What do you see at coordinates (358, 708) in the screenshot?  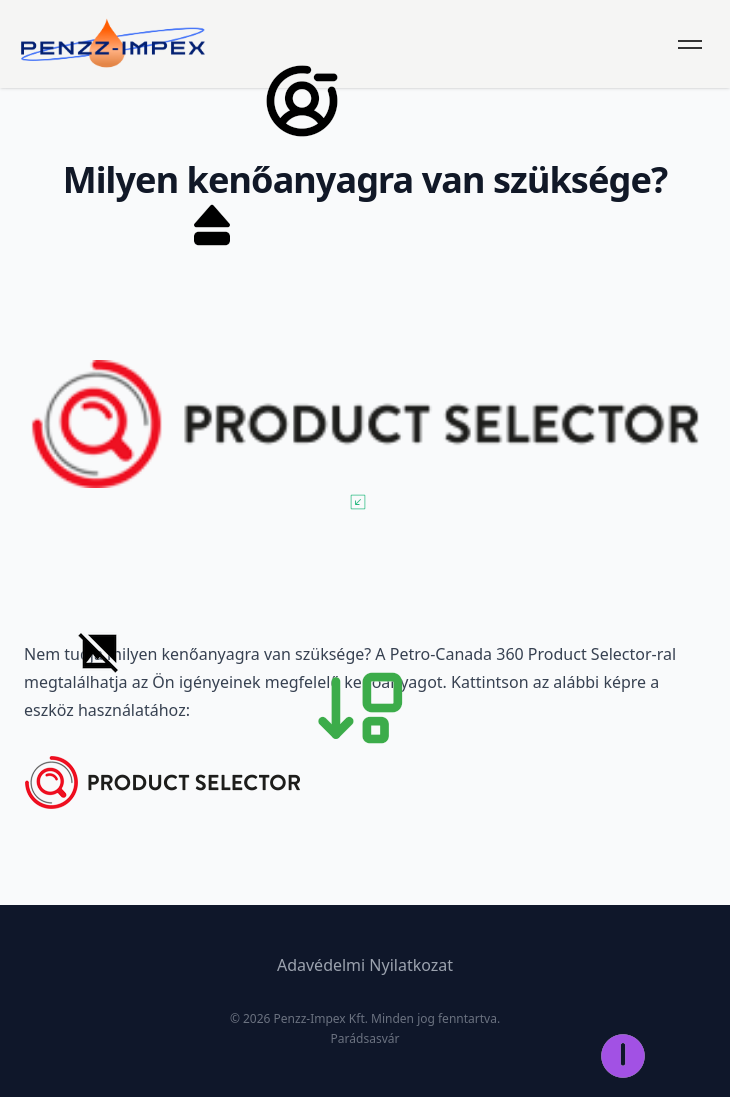 I see `sort items from smallest to largest` at bounding box center [358, 708].